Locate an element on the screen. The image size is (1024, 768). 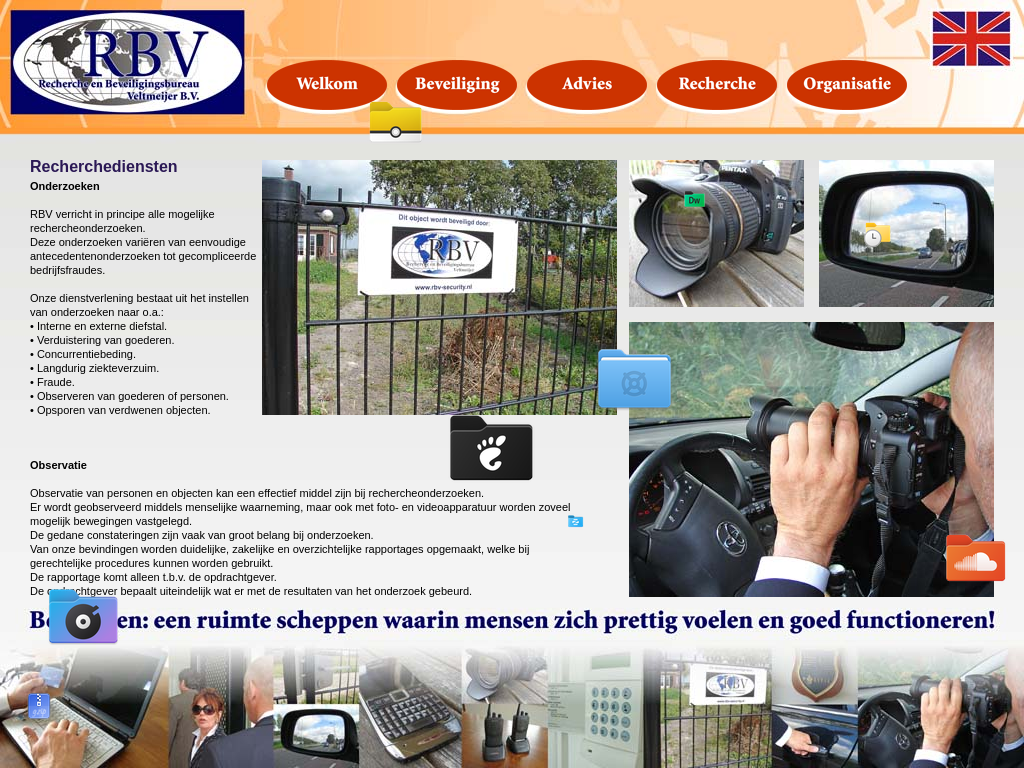
a gzip compressed archive file is located at coordinates (39, 706).